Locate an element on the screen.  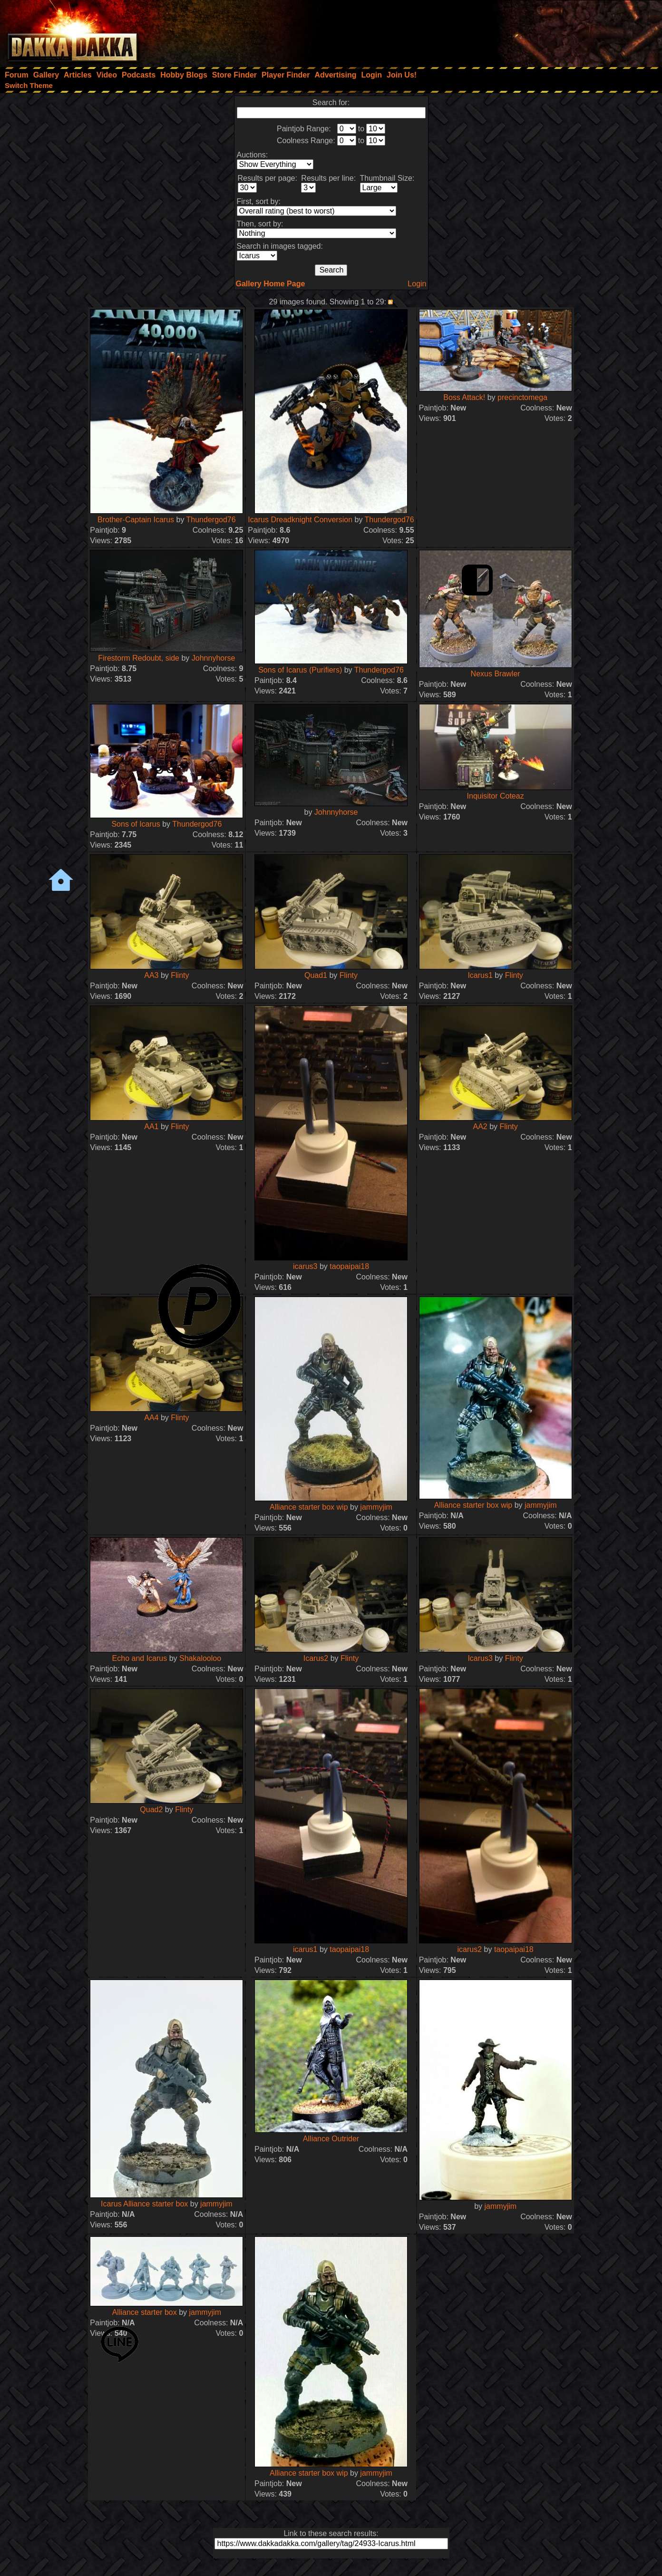
navigate to home screen is located at coordinates (61, 881).